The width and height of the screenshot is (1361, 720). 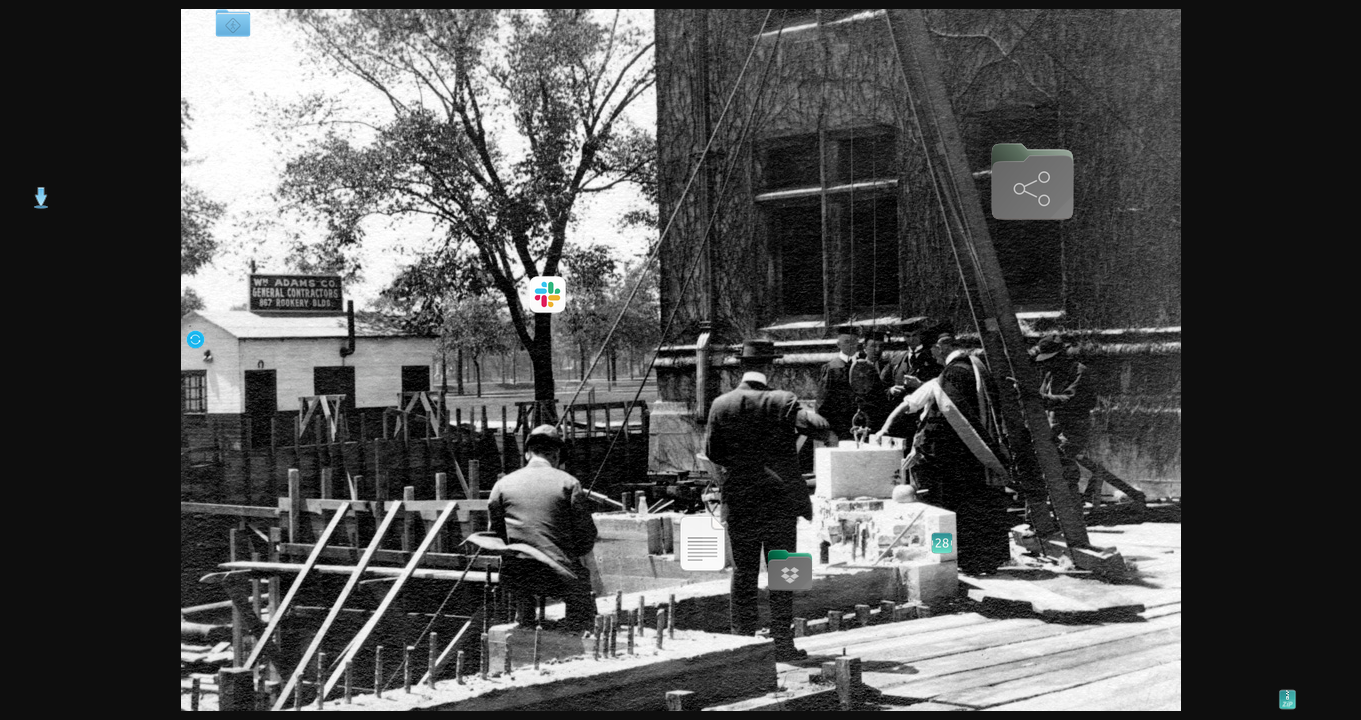 What do you see at coordinates (1032, 181) in the screenshot?
I see `open your public shared folder` at bounding box center [1032, 181].